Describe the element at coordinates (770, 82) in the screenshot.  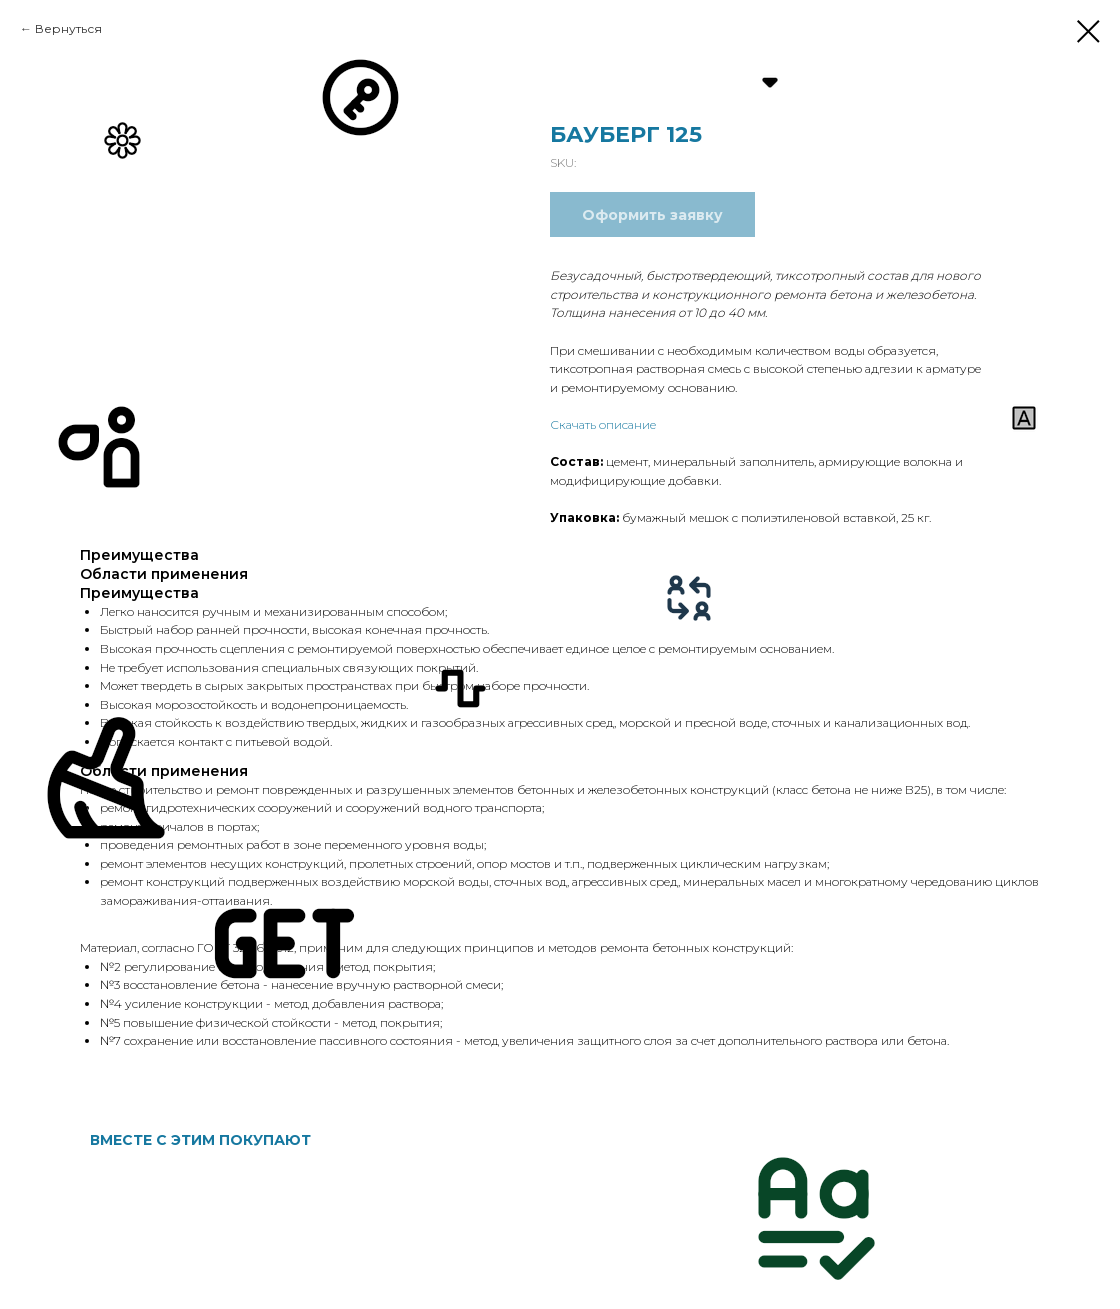
I see `expand dropdown menu` at that location.